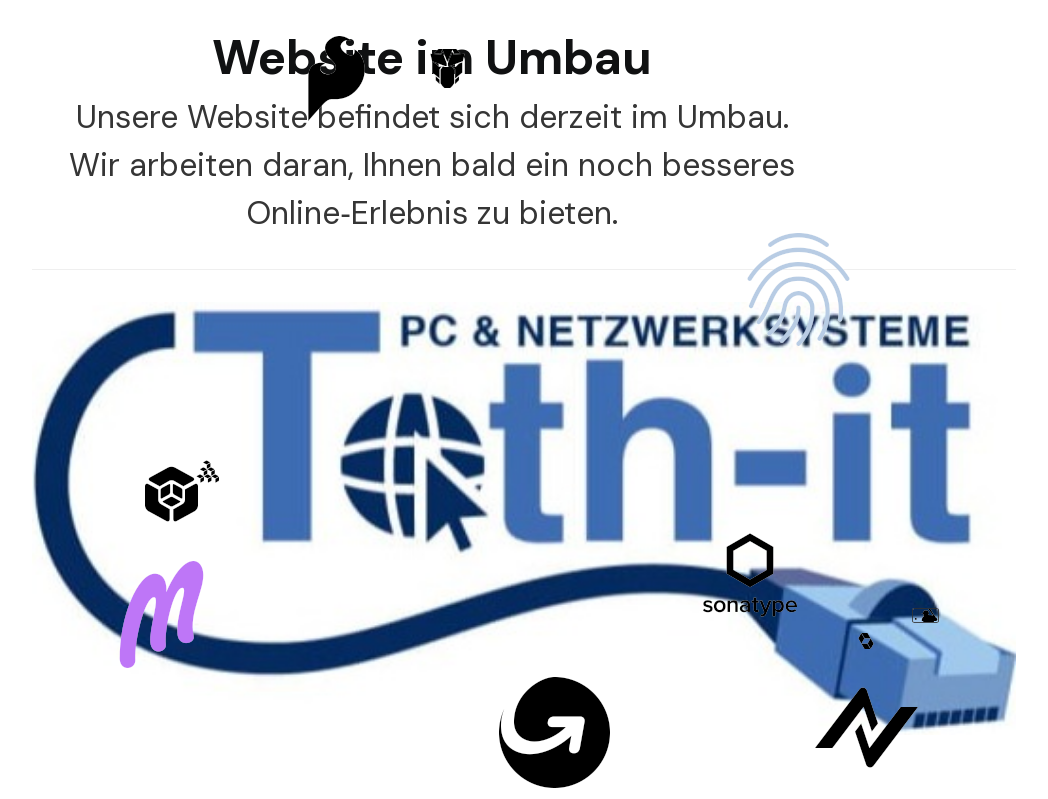 This screenshot has height=799, width=1048. Describe the element at coordinates (182, 491) in the screenshot. I see `kubespray project logo` at that location.